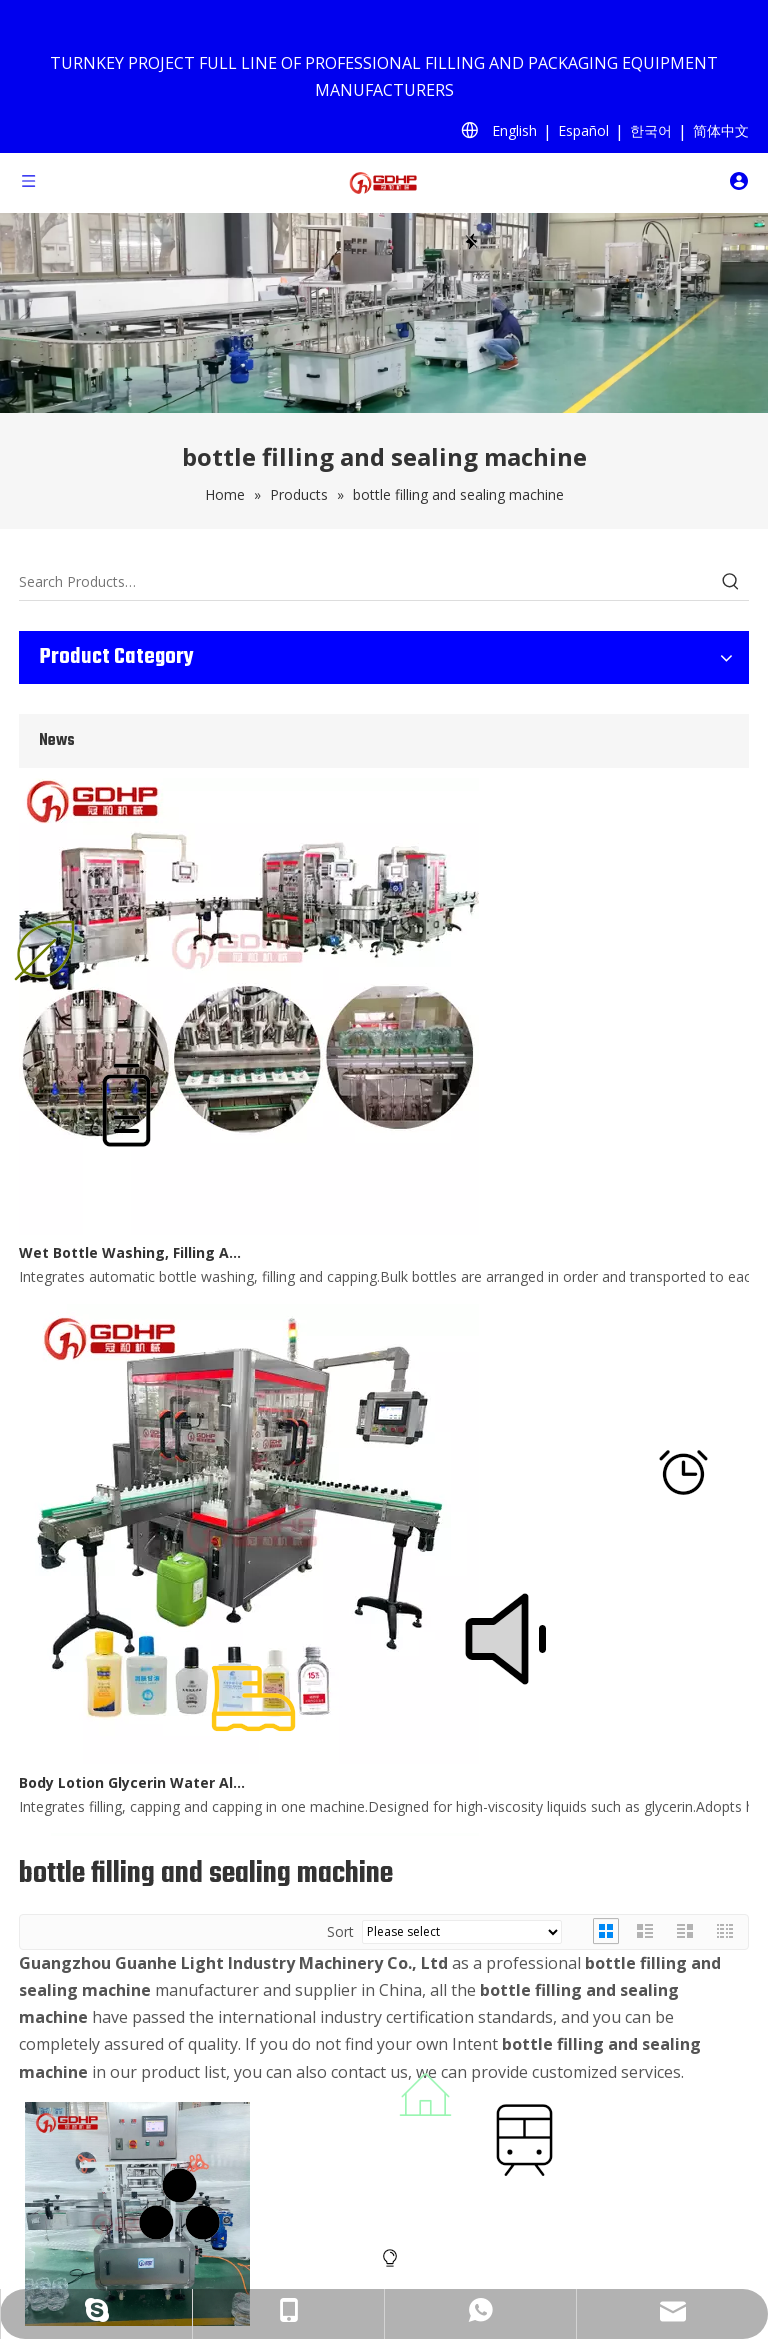 The image size is (768, 2342). I want to click on audio playing at low volume, so click(511, 1639).